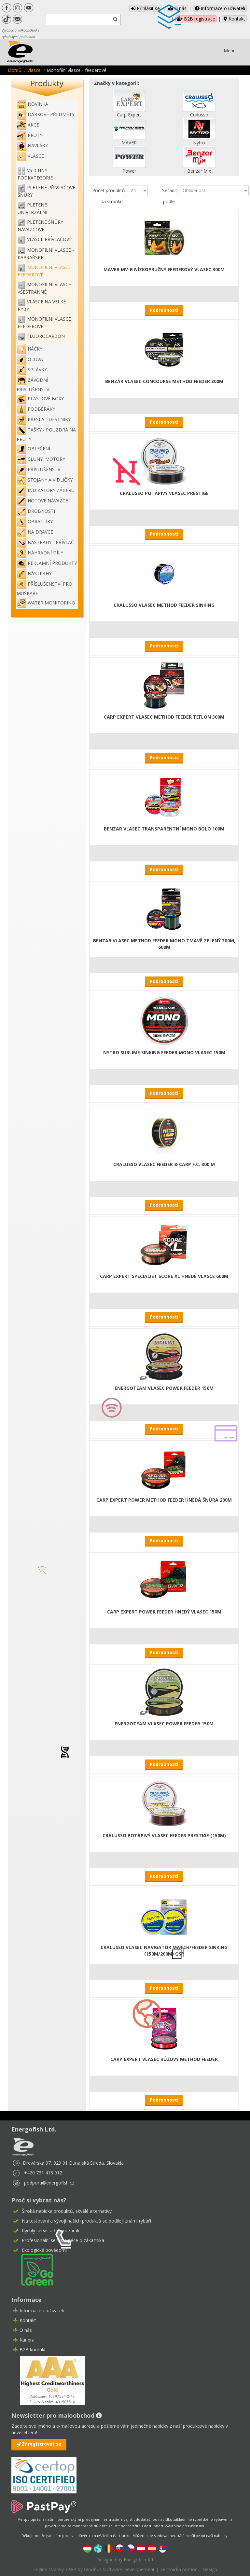 The image size is (250, 2576). Describe the element at coordinates (42, 1570) in the screenshot. I see `indicates no wifi connection available` at that location.